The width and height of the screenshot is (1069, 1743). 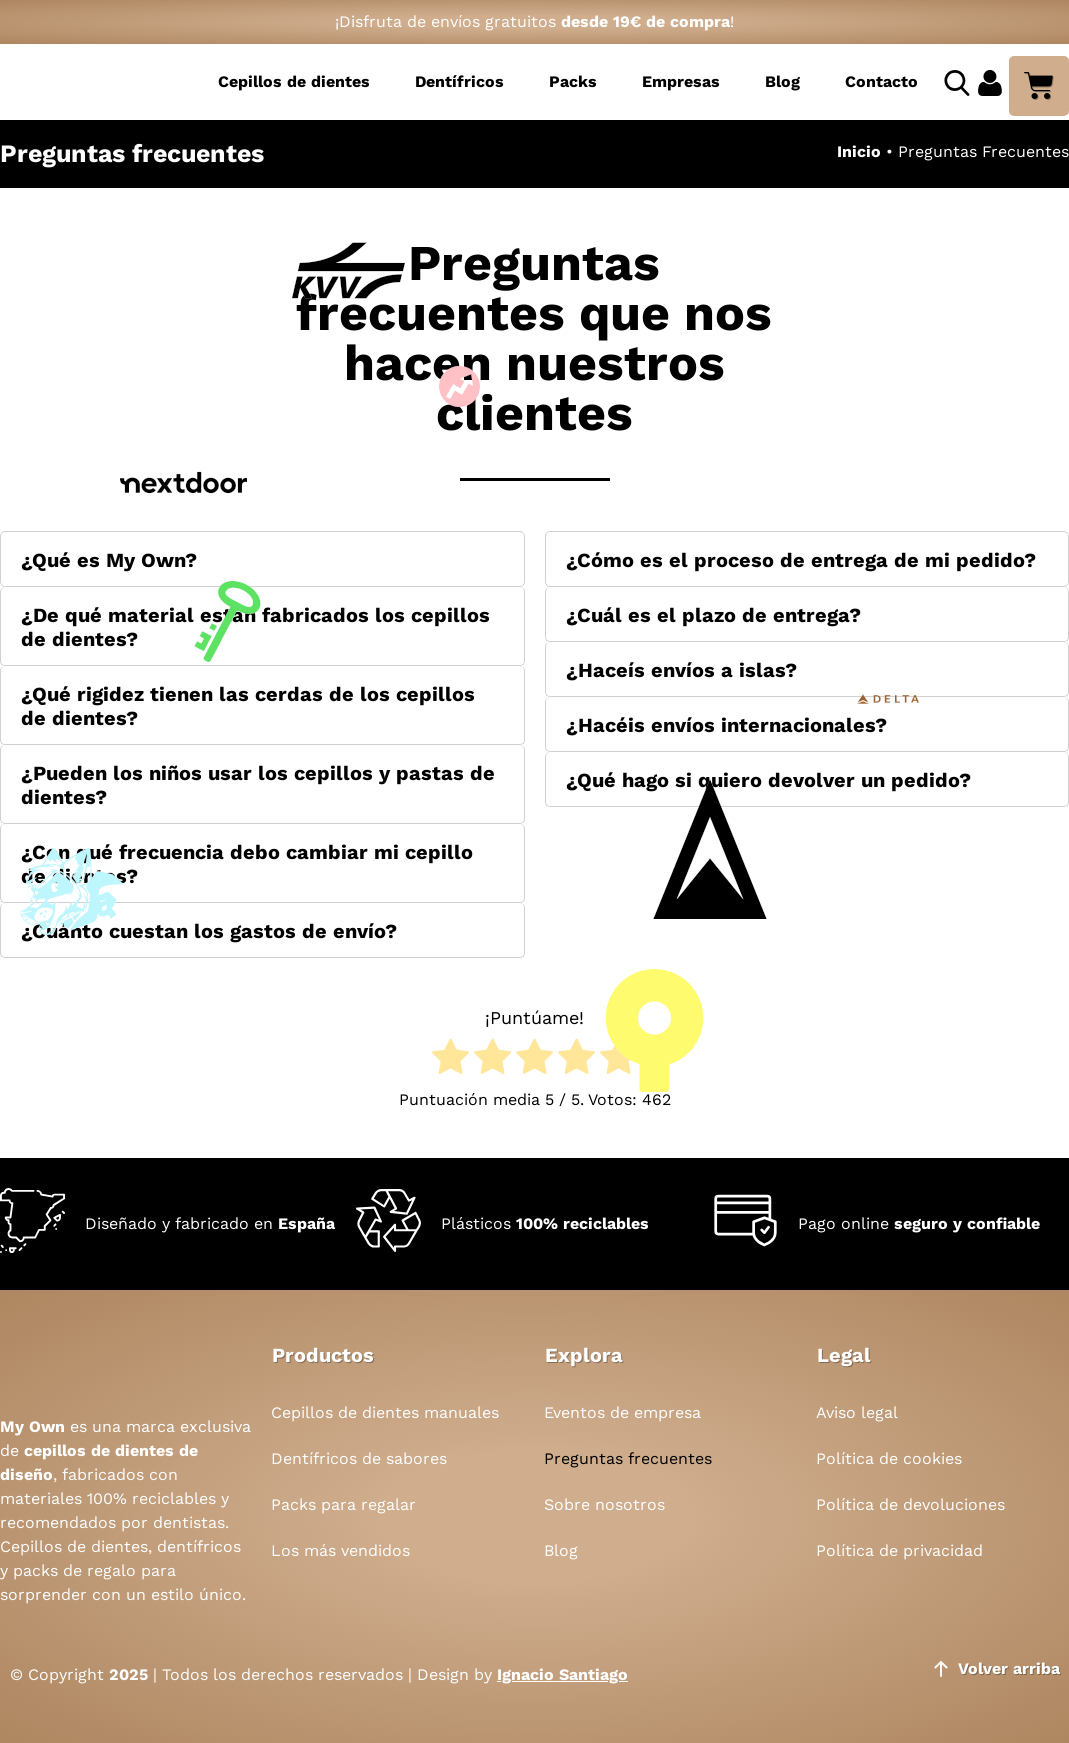 I want to click on visit furaffinity website, so click(x=71, y=891).